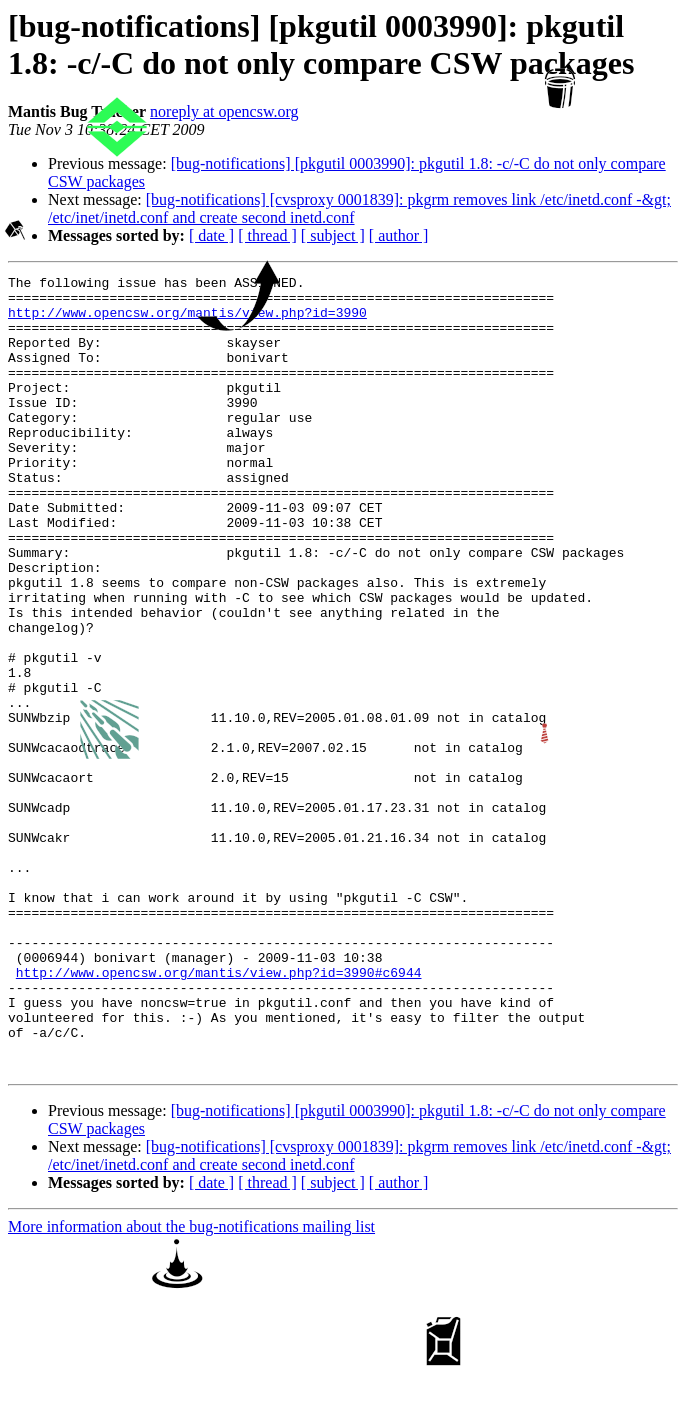 Image resolution: width=686 pixels, height=1403 pixels. What do you see at coordinates (443, 1339) in the screenshot?
I see `fuel or gas container item in game inventory` at bounding box center [443, 1339].